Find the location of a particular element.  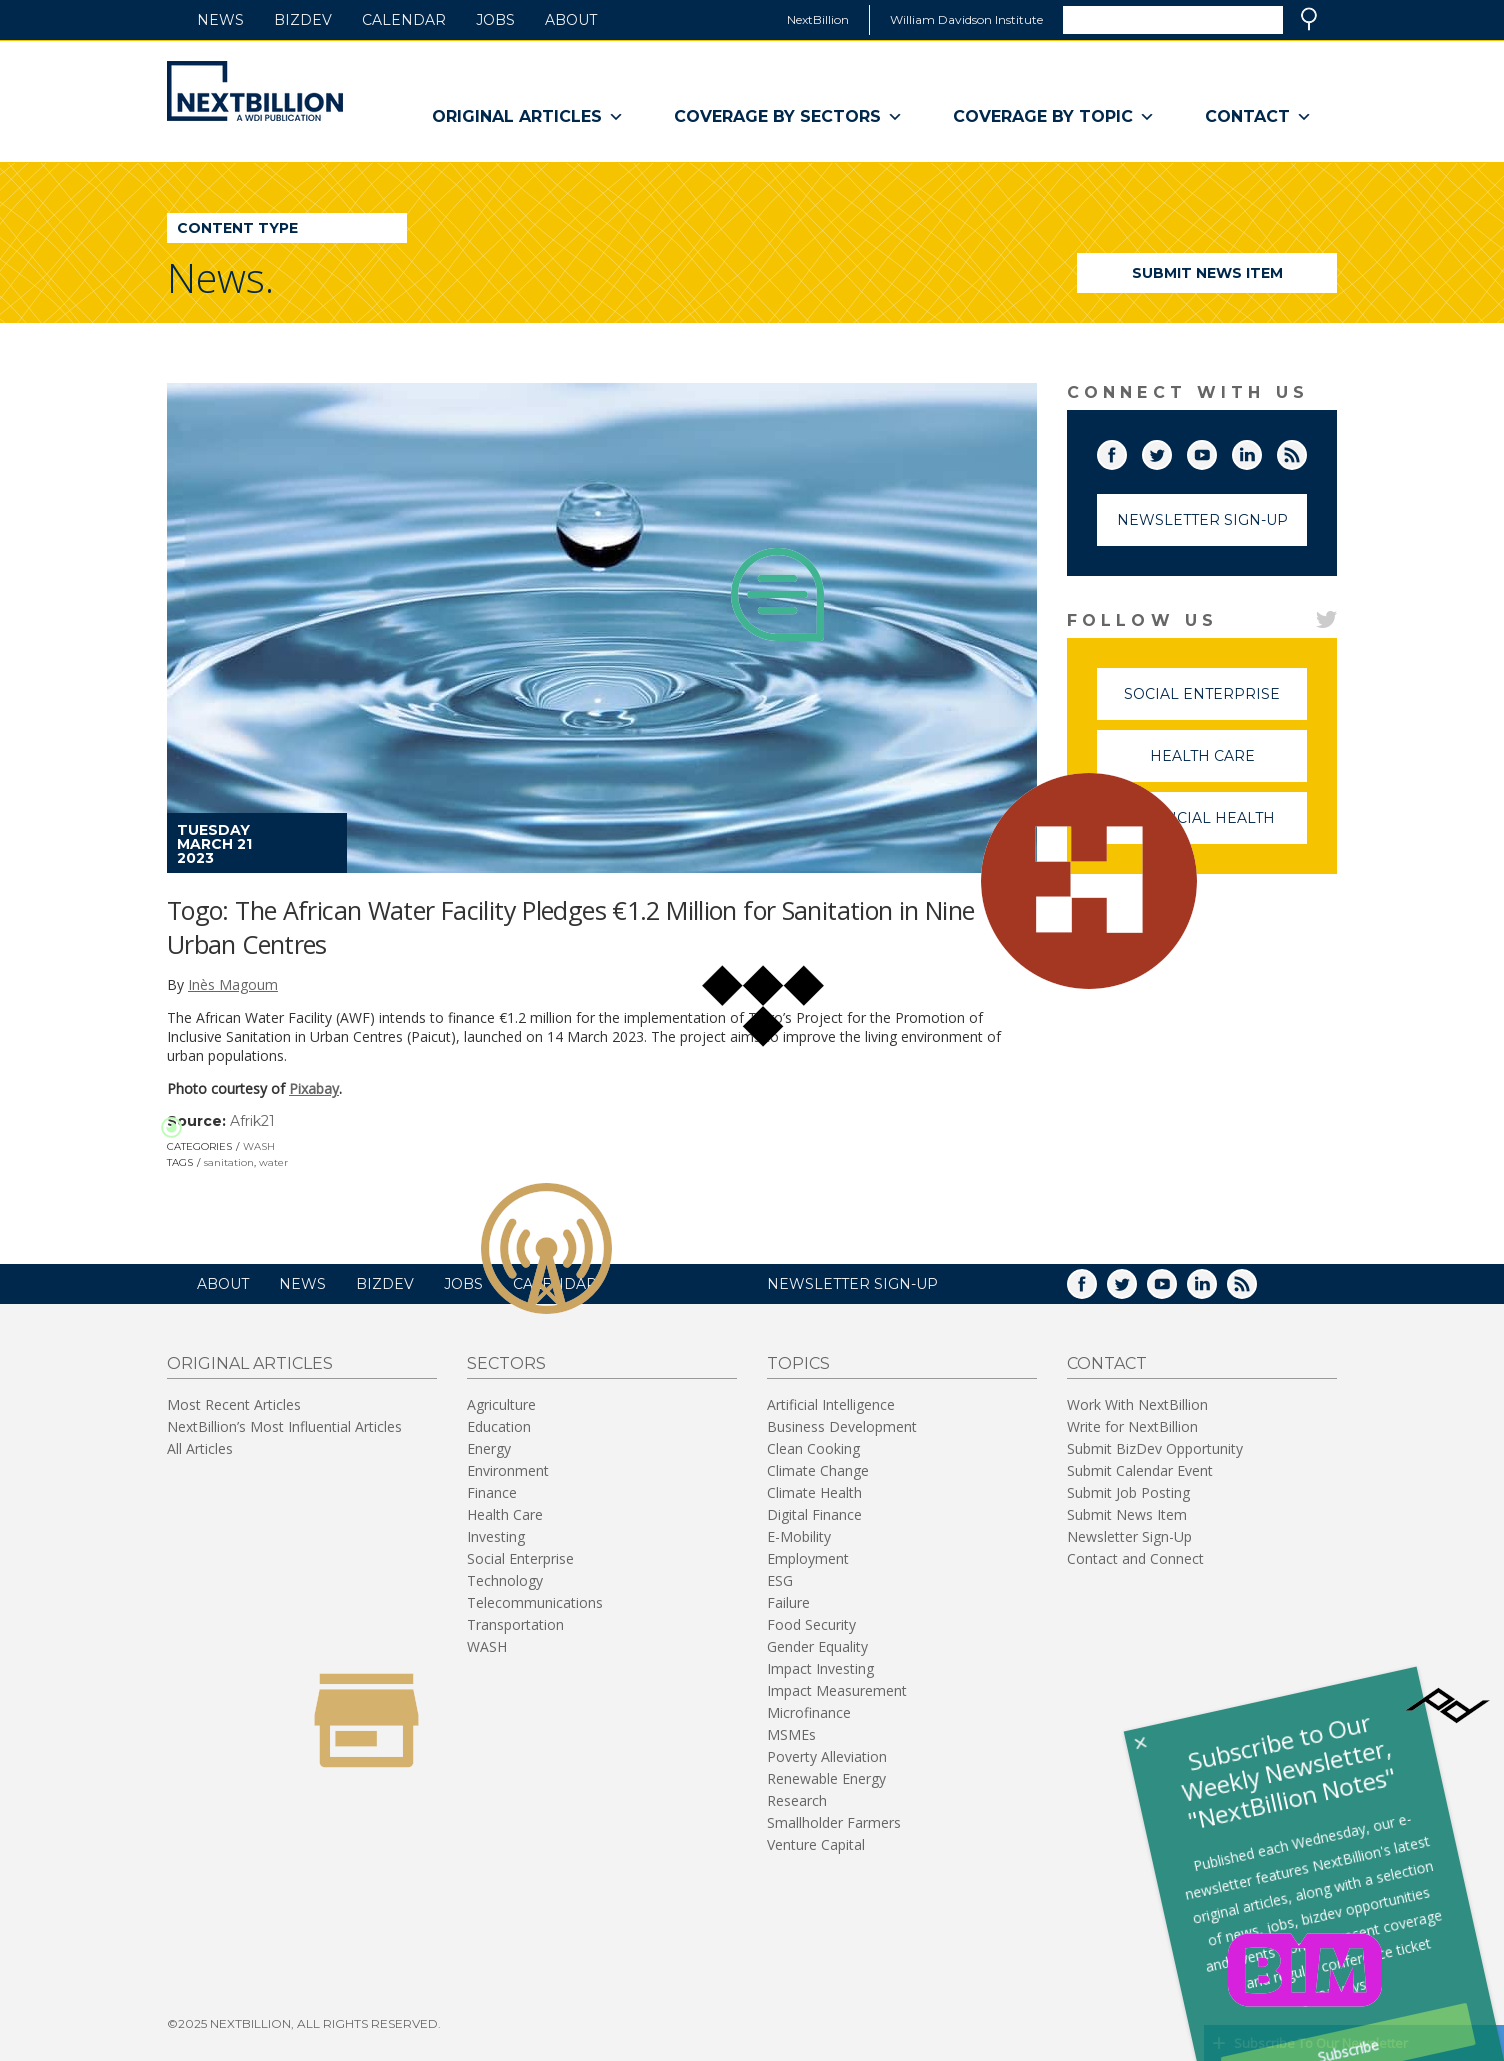

Peak Design brand logo is located at coordinates (1447, 1705).